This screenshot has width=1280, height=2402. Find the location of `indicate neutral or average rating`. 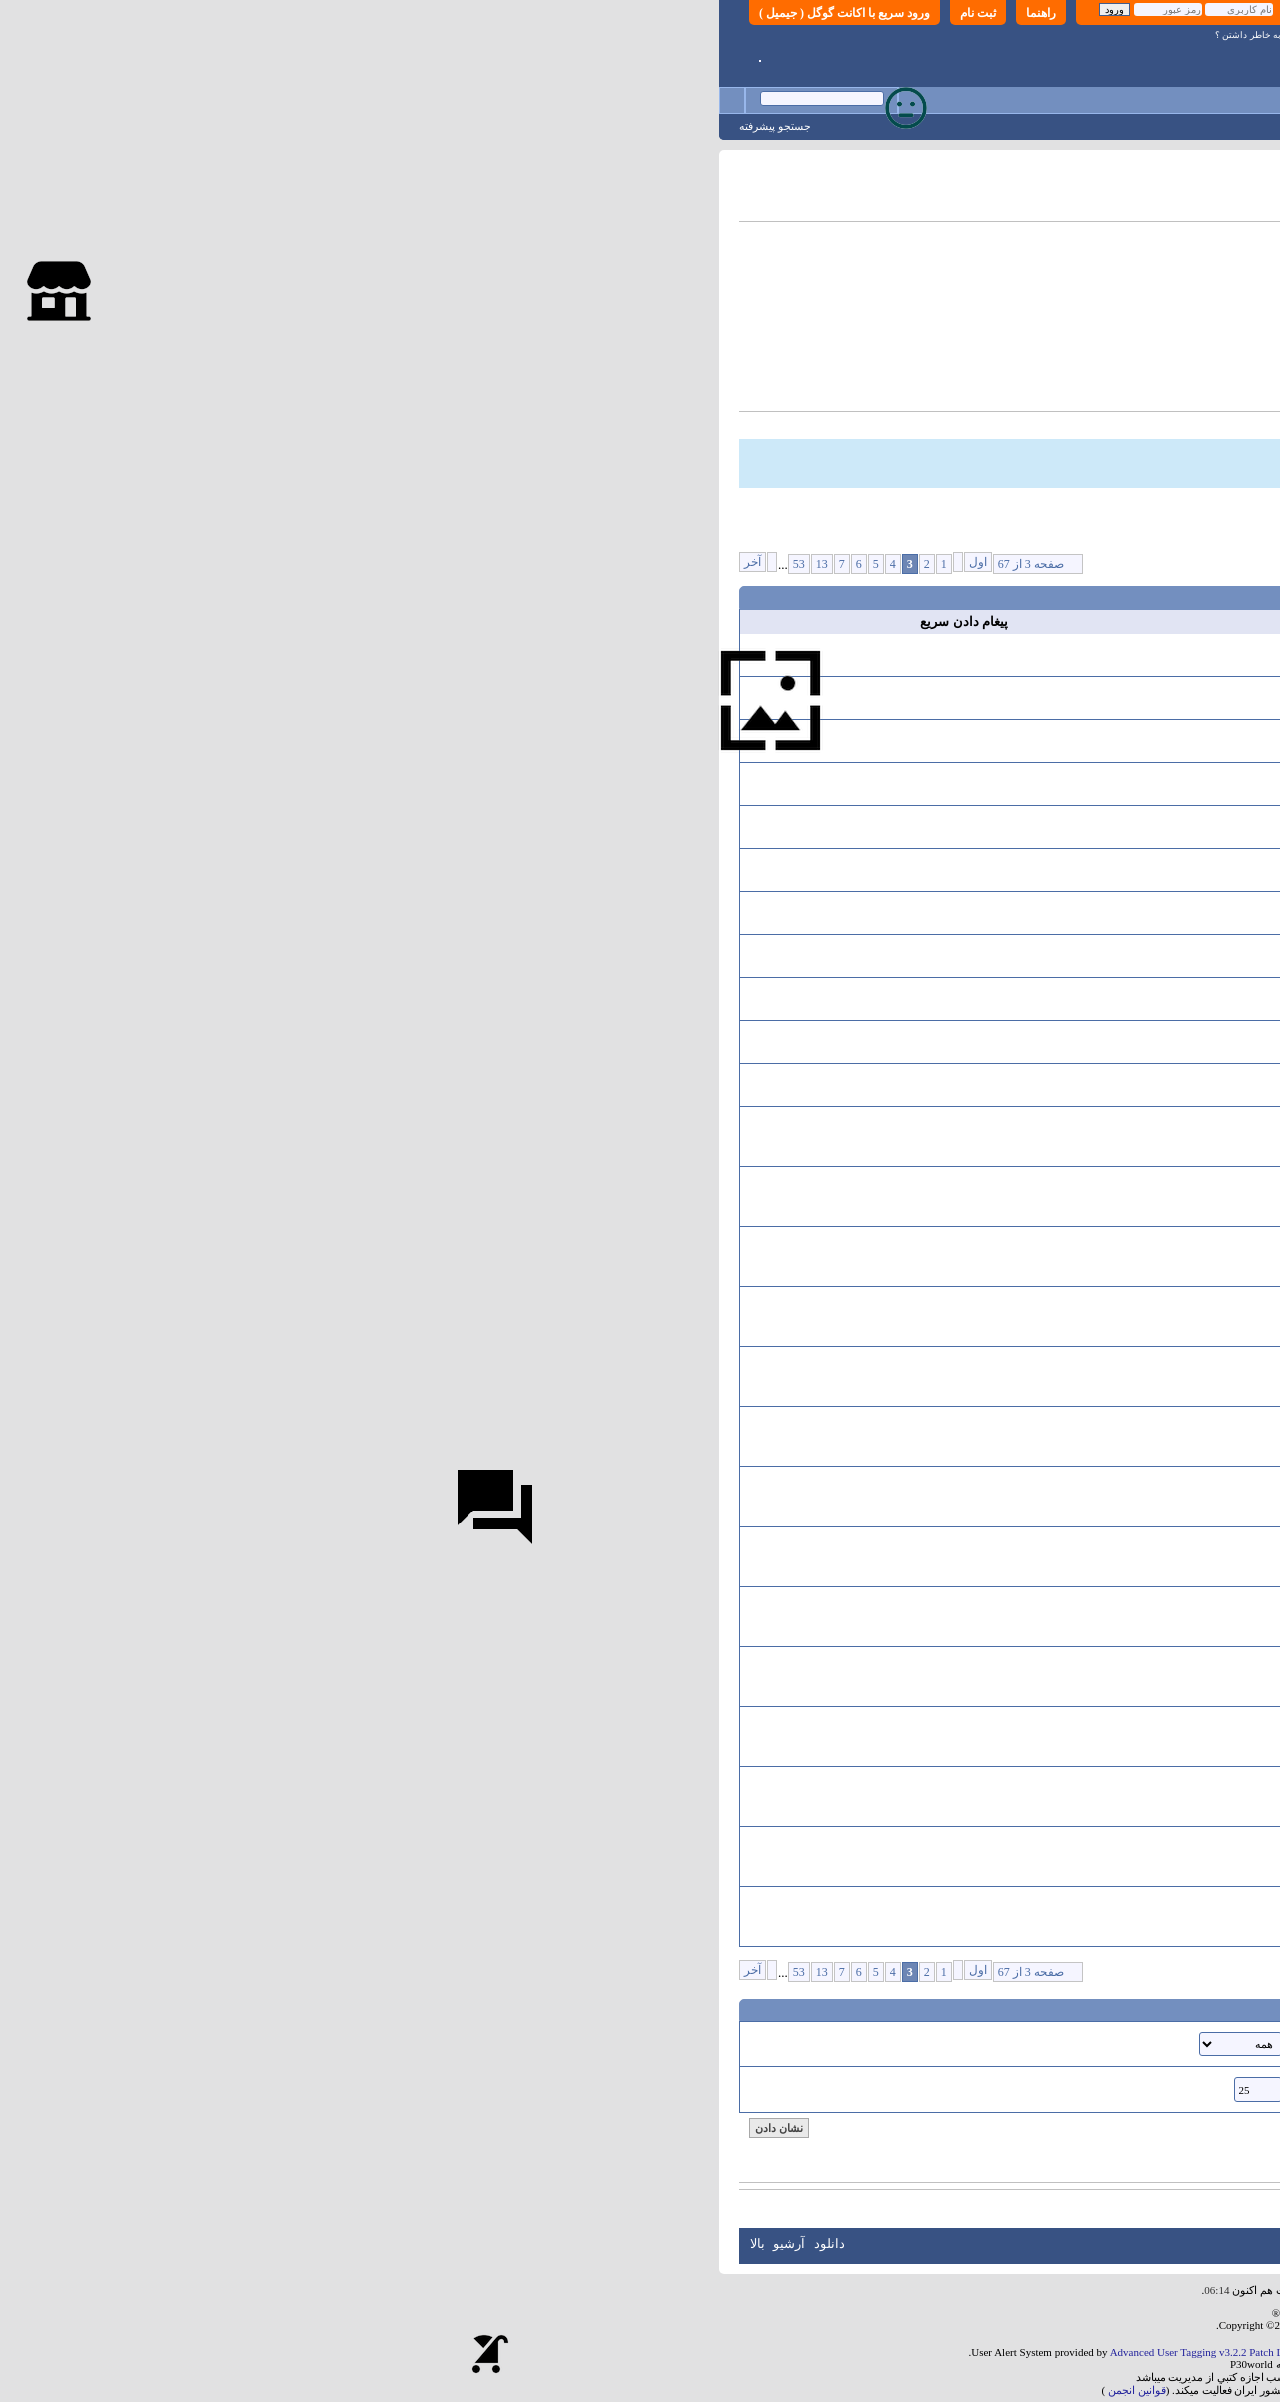

indicate neutral or average rating is located at coordinates (906, 108).